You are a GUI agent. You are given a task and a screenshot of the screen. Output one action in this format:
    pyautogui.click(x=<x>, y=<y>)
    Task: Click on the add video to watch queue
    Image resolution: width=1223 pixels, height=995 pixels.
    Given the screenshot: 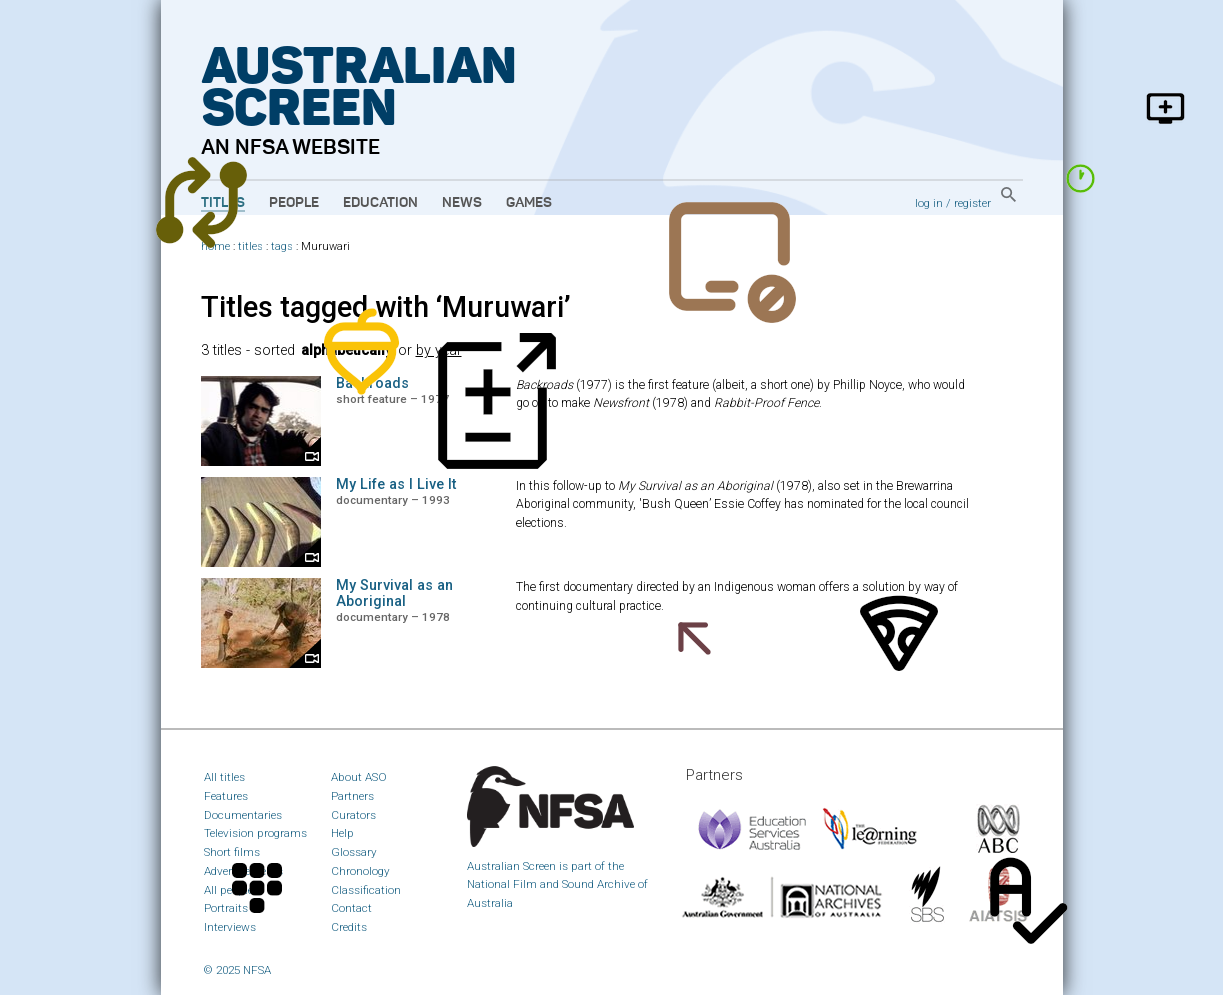 What is the action you would take?
    pyautogui.click(x=1165, y=108)
    